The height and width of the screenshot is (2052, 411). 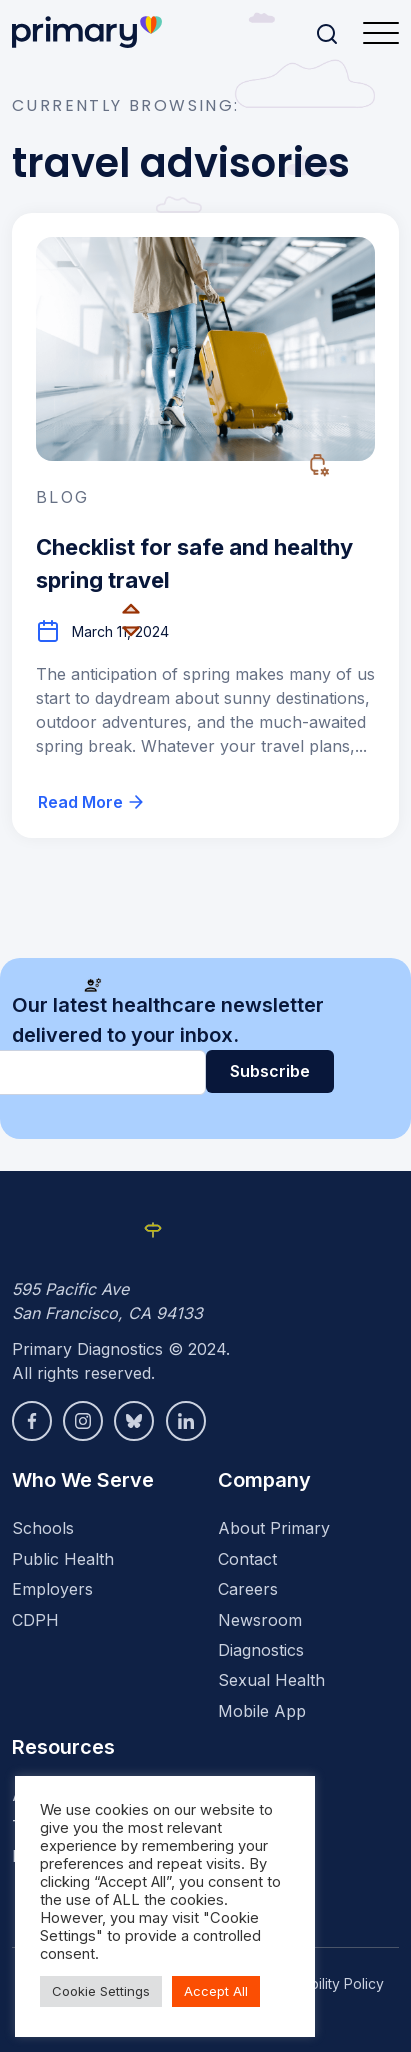 What do you see at coordinates (153, 1230) in the screenshot?
I see `access navigation or directions` at bounding box center [153, 1230].